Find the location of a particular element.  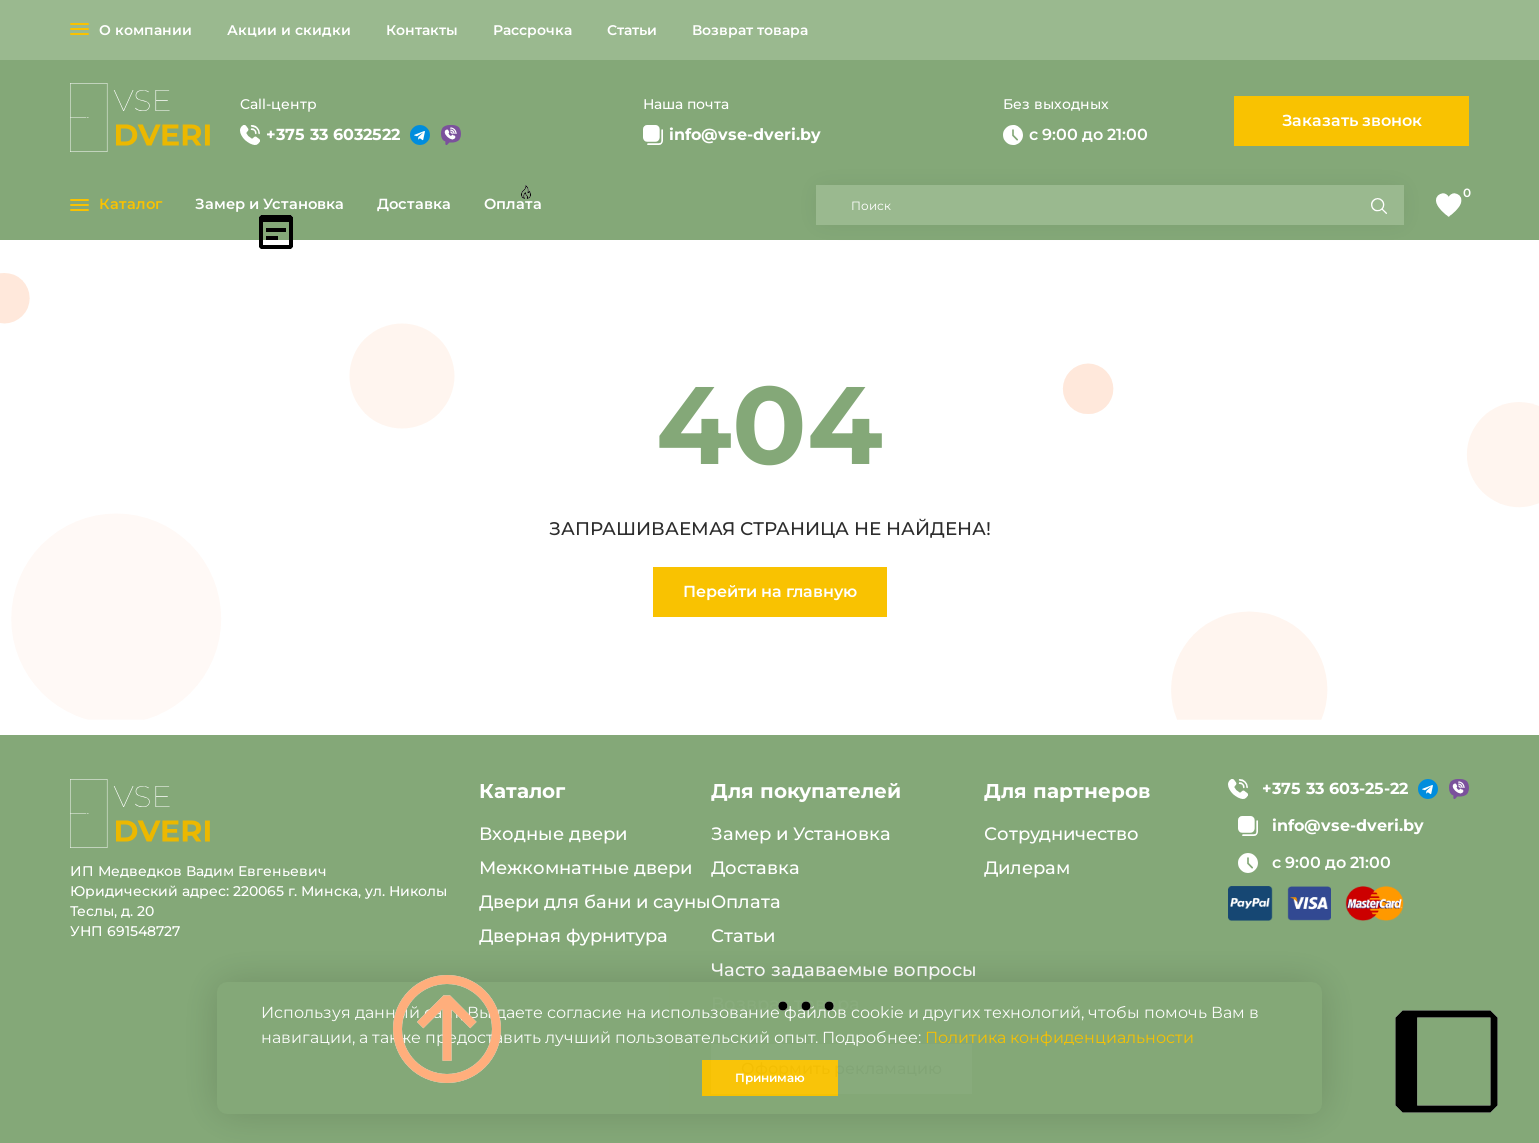

indicates trending or popular content is located at coordinates (526, 192).